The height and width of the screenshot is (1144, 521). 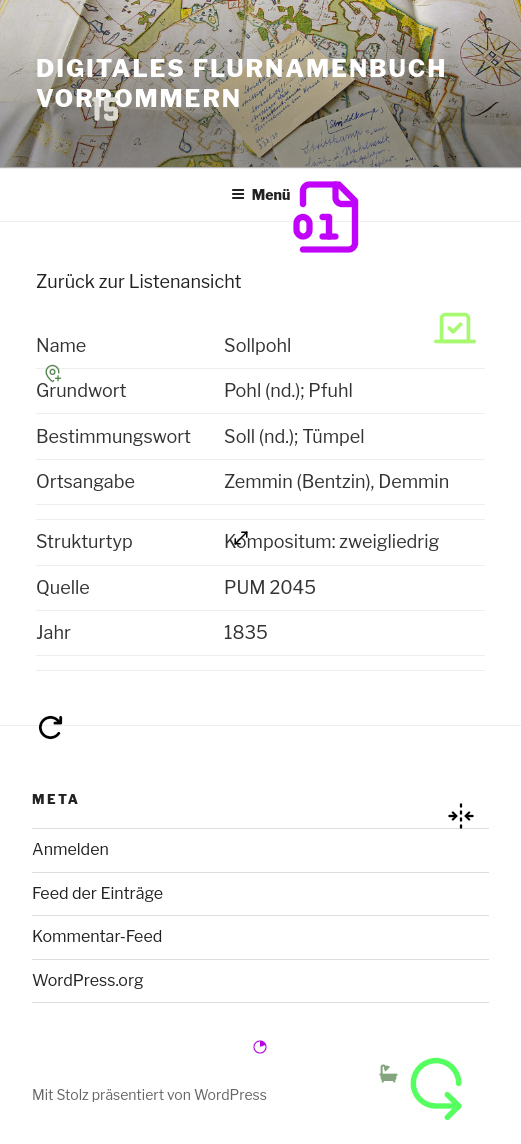 What do you see at coordinates (436, 1089) in the screenshot?
I see `redo or repeat the previous action` at bounding box center [436, 1089].